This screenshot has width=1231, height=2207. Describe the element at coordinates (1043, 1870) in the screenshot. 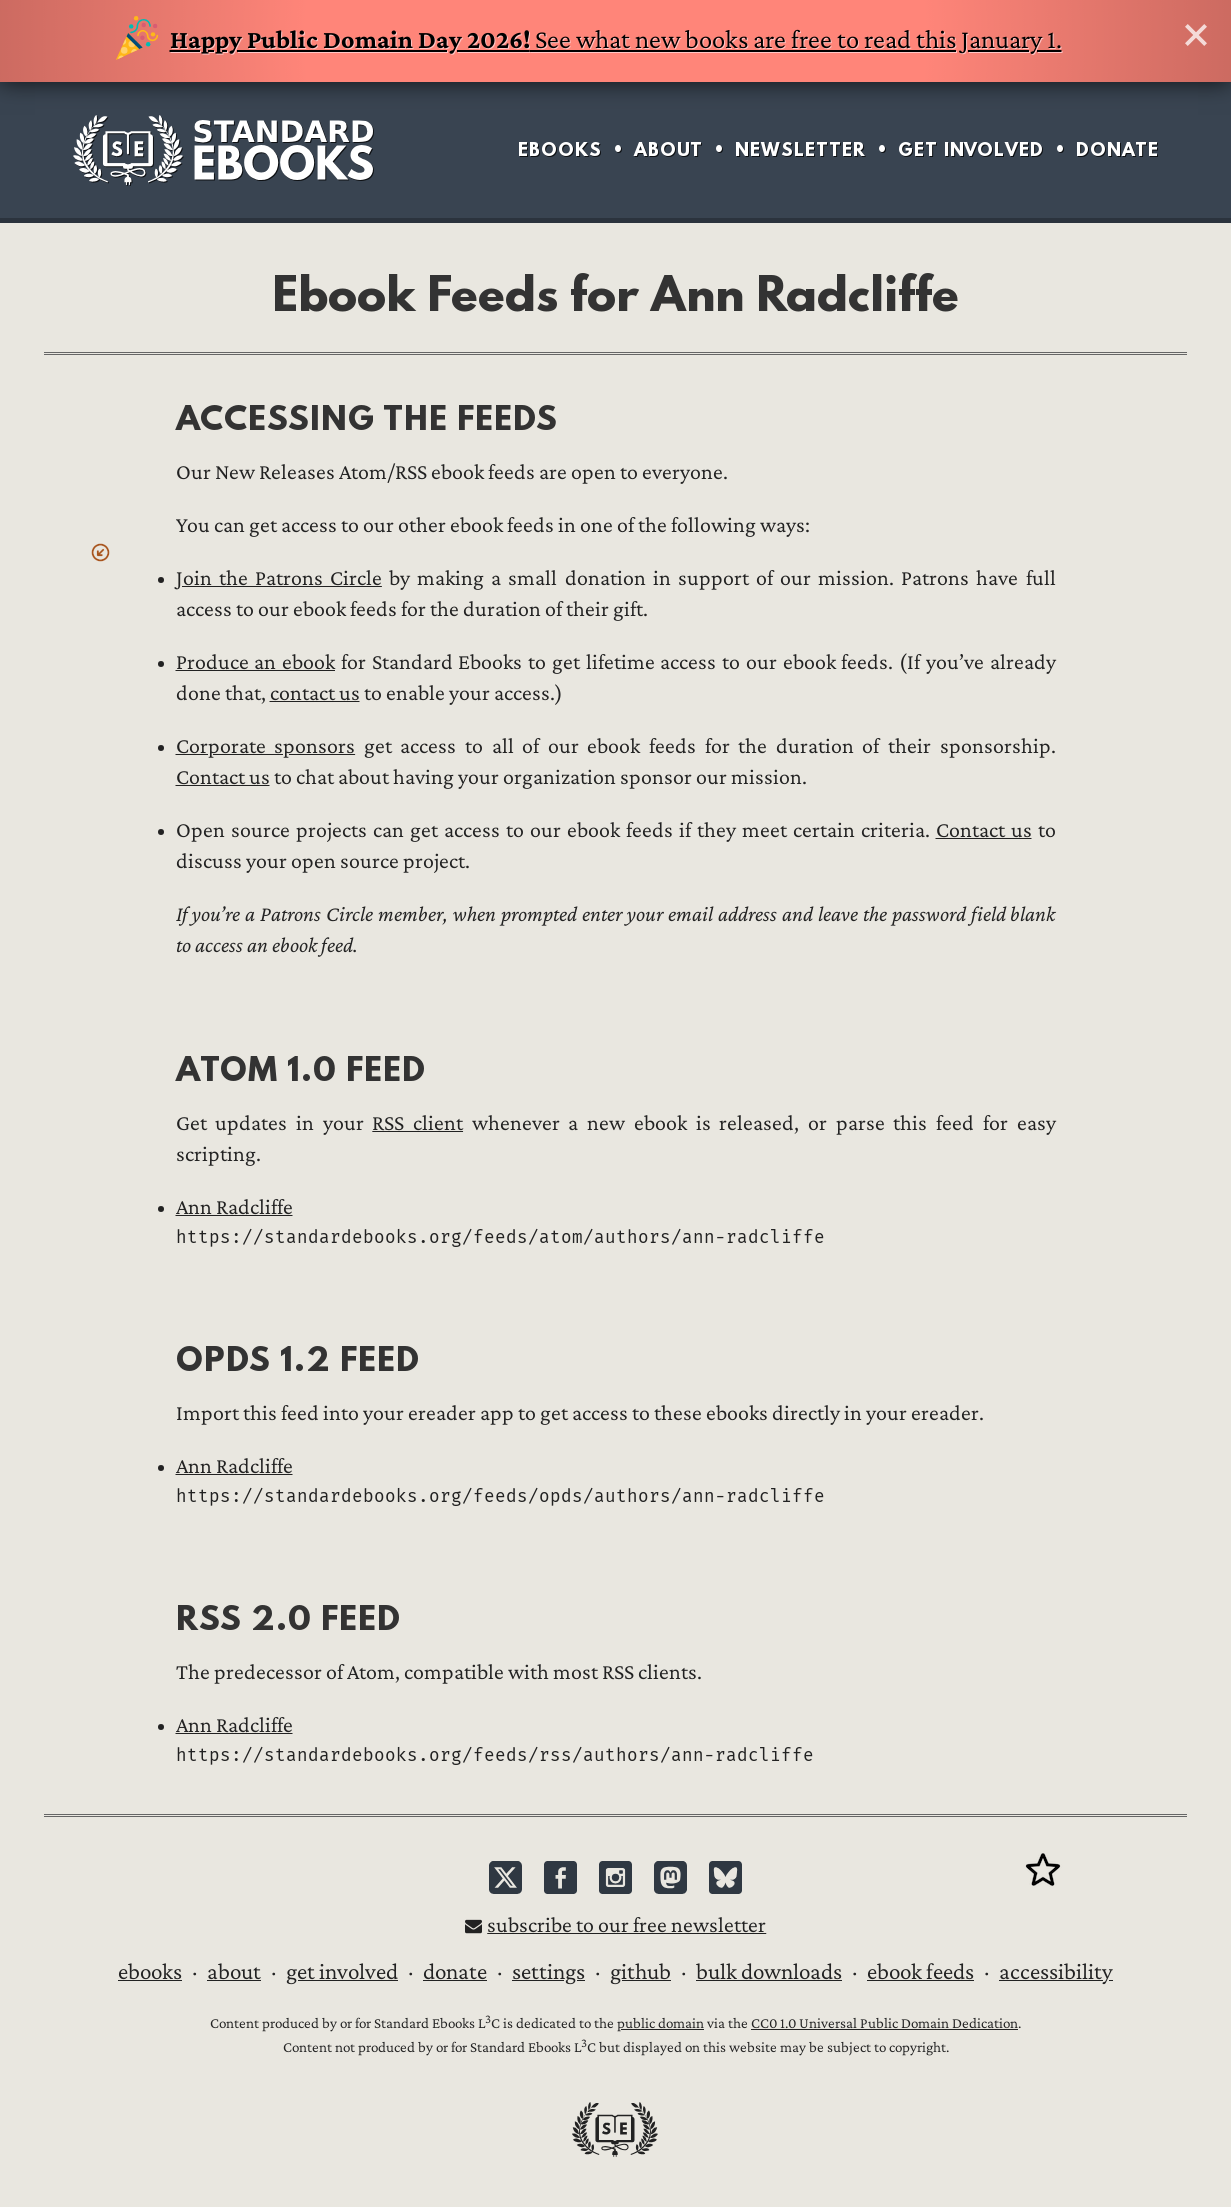

I see `add to favorites` at that location.